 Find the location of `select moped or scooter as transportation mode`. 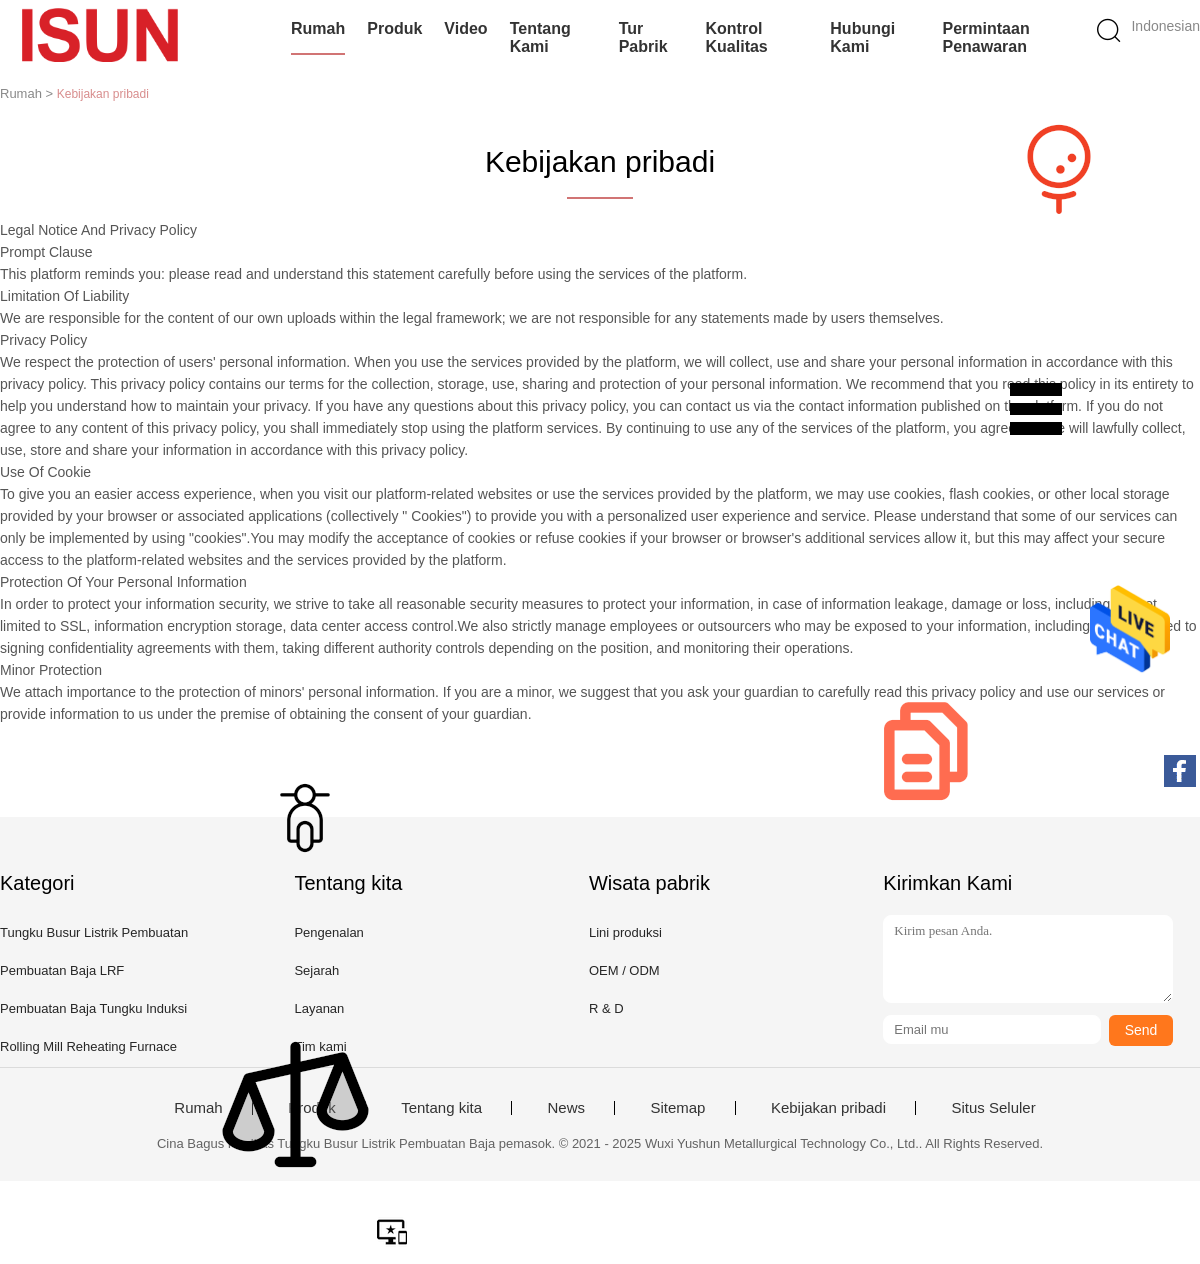

select moped or scooter as transportation mode is located at coordinates (305, 818).